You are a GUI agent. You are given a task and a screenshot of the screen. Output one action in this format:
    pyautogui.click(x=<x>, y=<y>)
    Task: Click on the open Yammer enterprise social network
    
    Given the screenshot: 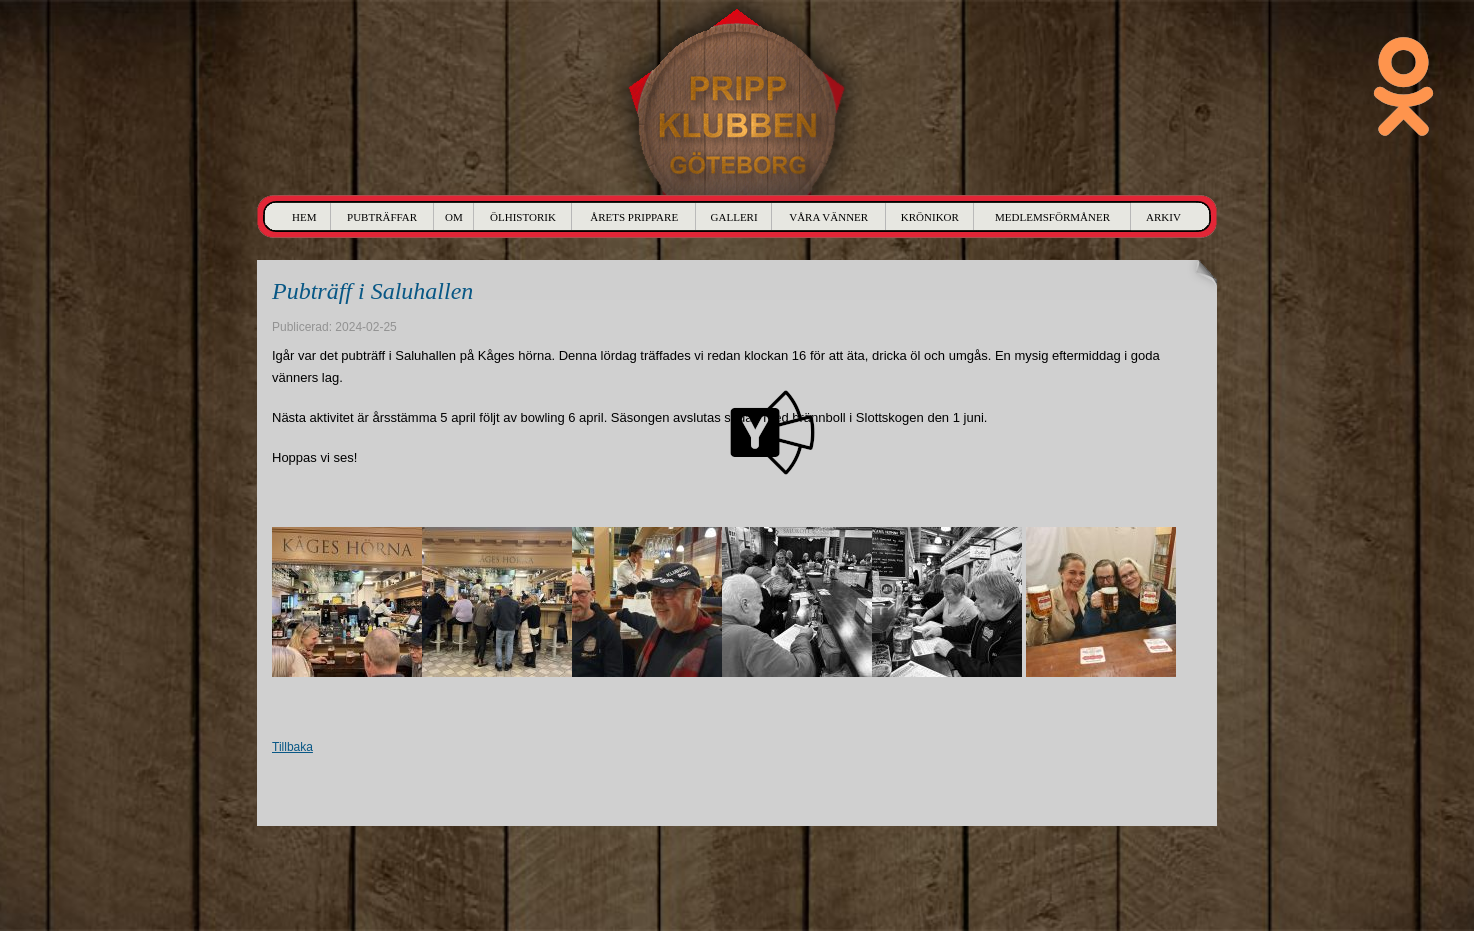 What is the action you would take?
    pyautogui.click(x=772, y=432)
    